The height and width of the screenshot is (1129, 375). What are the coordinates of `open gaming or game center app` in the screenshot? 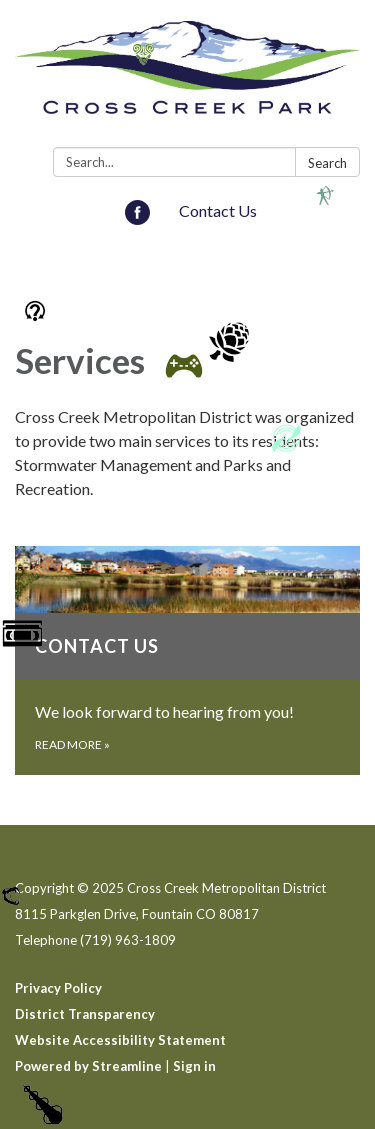 It's located at (184, 366).